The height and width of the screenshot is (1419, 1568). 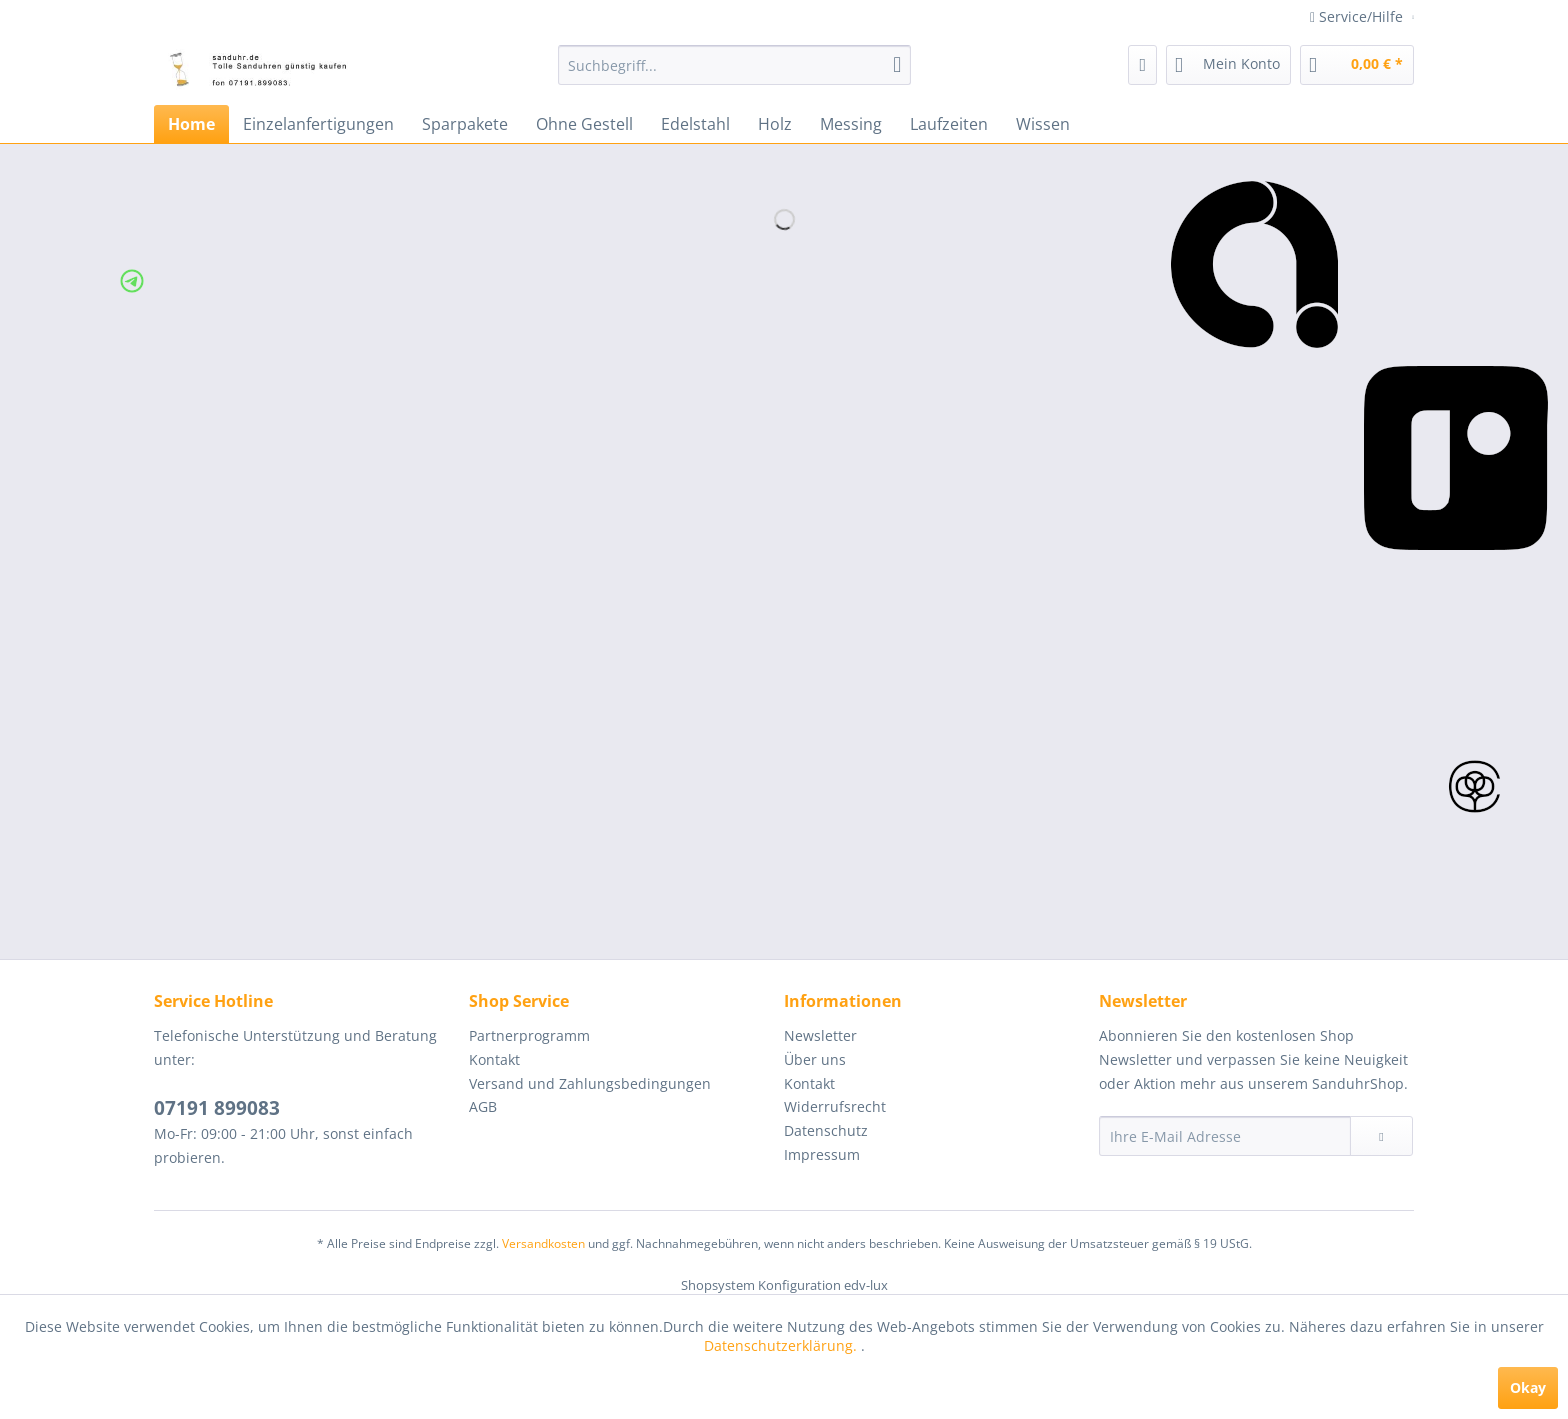 I want to click on visit cotton bureau website, so click(x=1474, y=786).